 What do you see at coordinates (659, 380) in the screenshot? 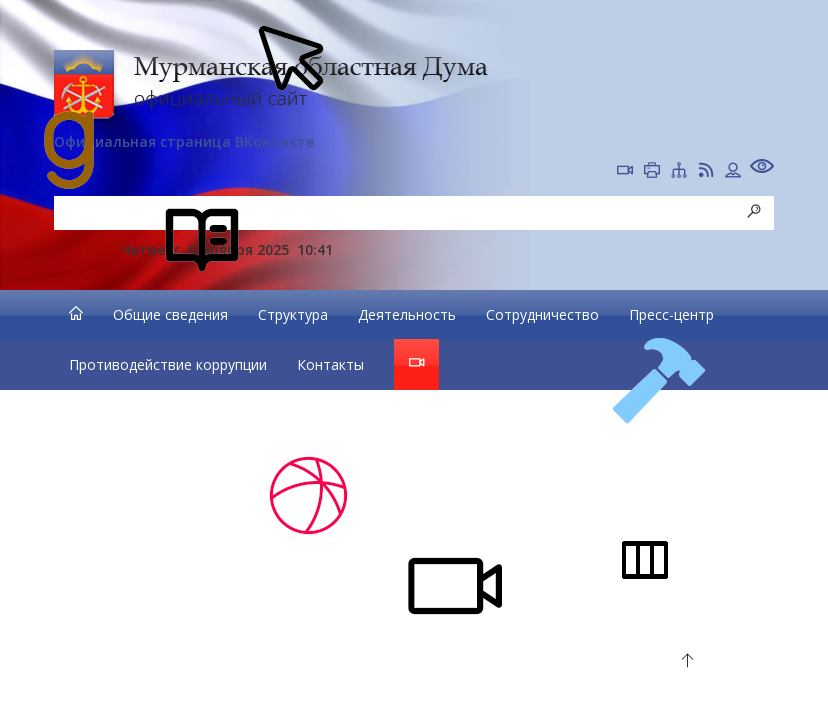
I see `access tools or settings` at bounding box center [659, 380].